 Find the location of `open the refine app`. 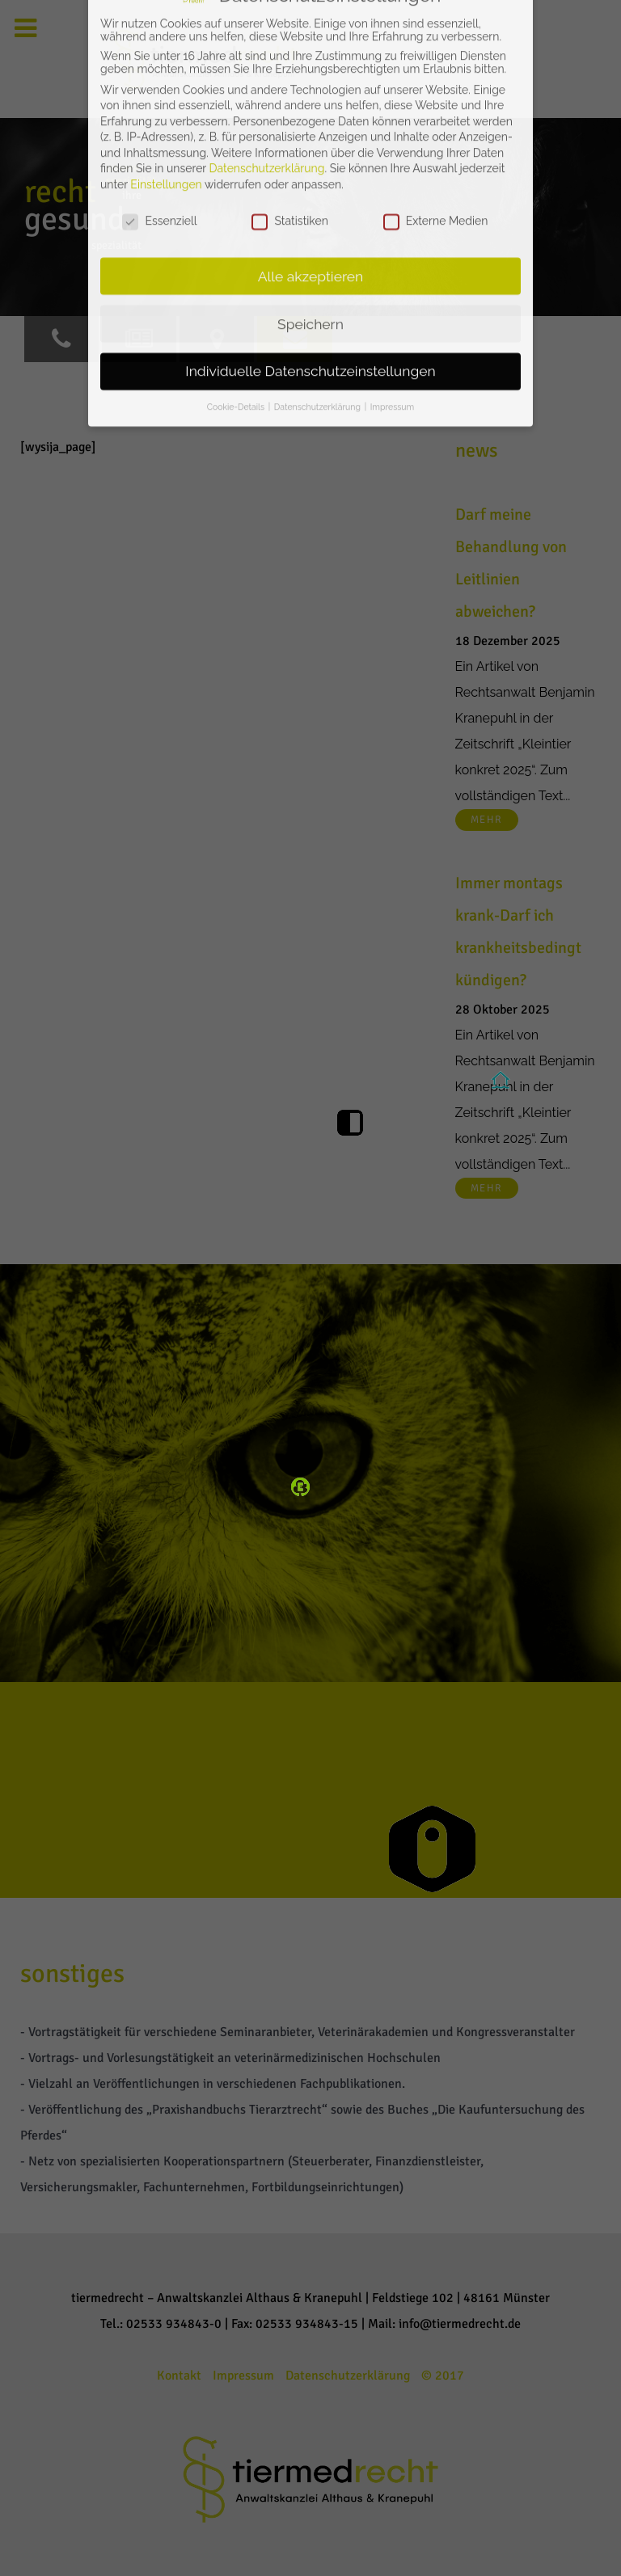

open the refine app is located at coordinates (432, 1849).